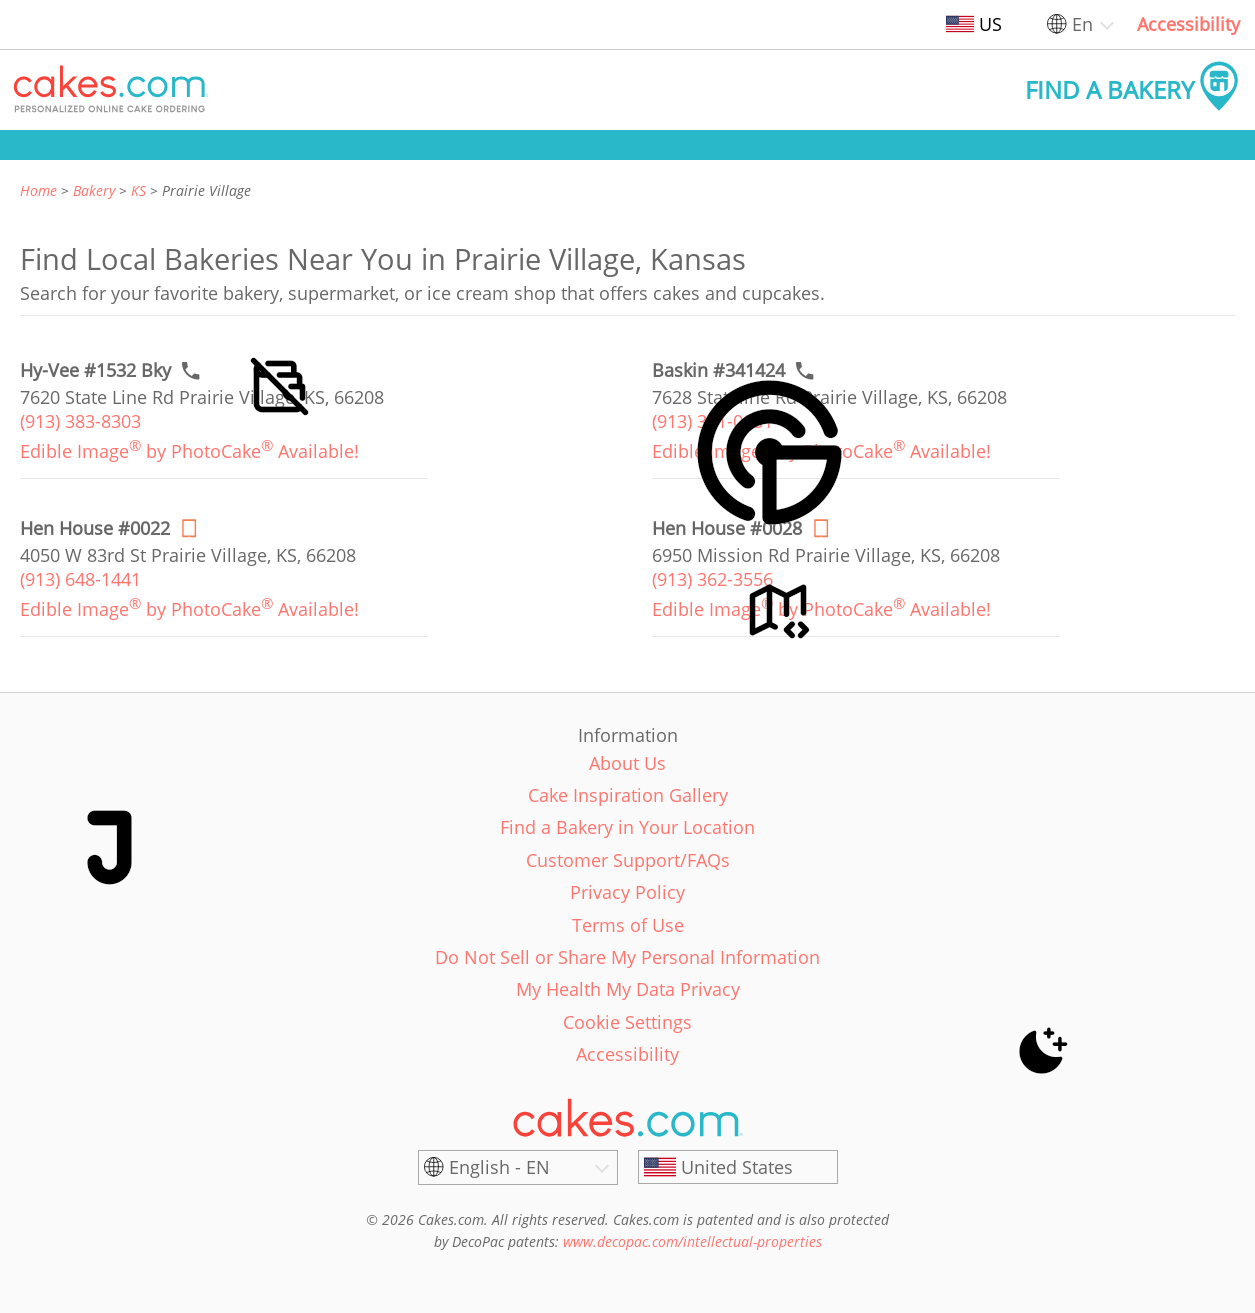 The image size is (1255, 1313). What do you see at coordinates (778, 610) in the screenshot?
I see `access map developer tools or API settings` at bounding box center [778, 610].